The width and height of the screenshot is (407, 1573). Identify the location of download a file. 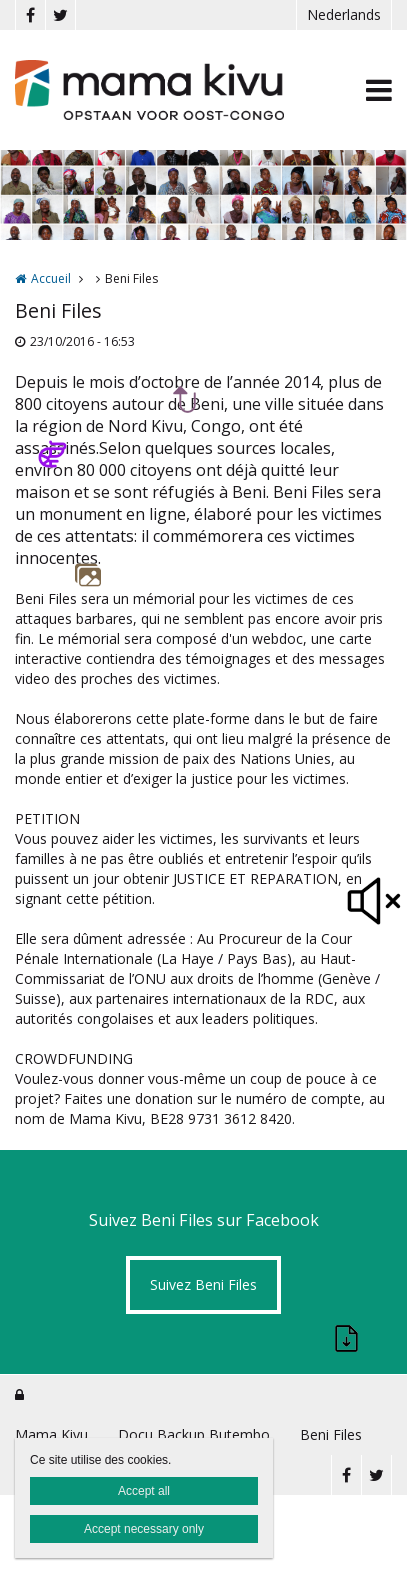
(346, 1338).